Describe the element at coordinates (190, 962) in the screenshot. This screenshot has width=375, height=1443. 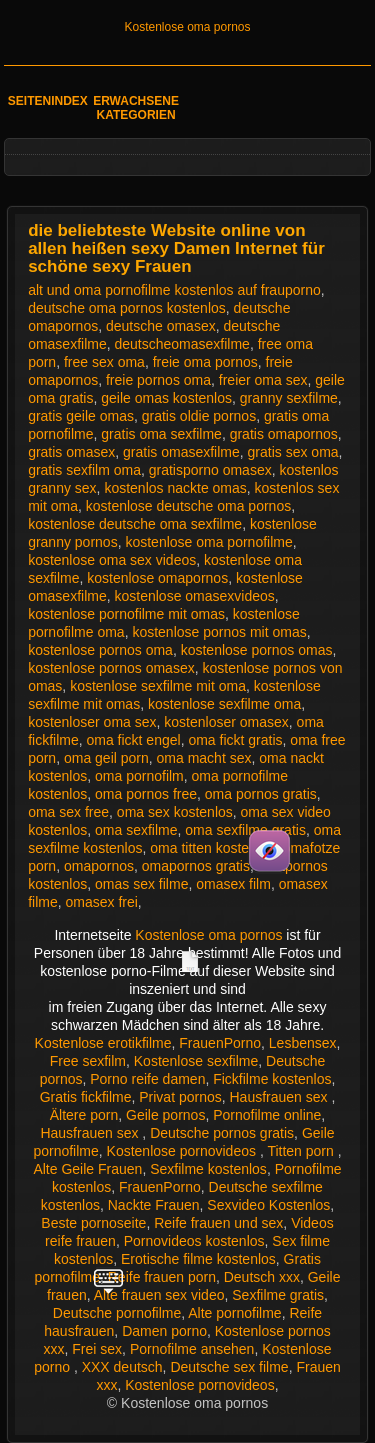
I see `generic file type template icon` at that location.